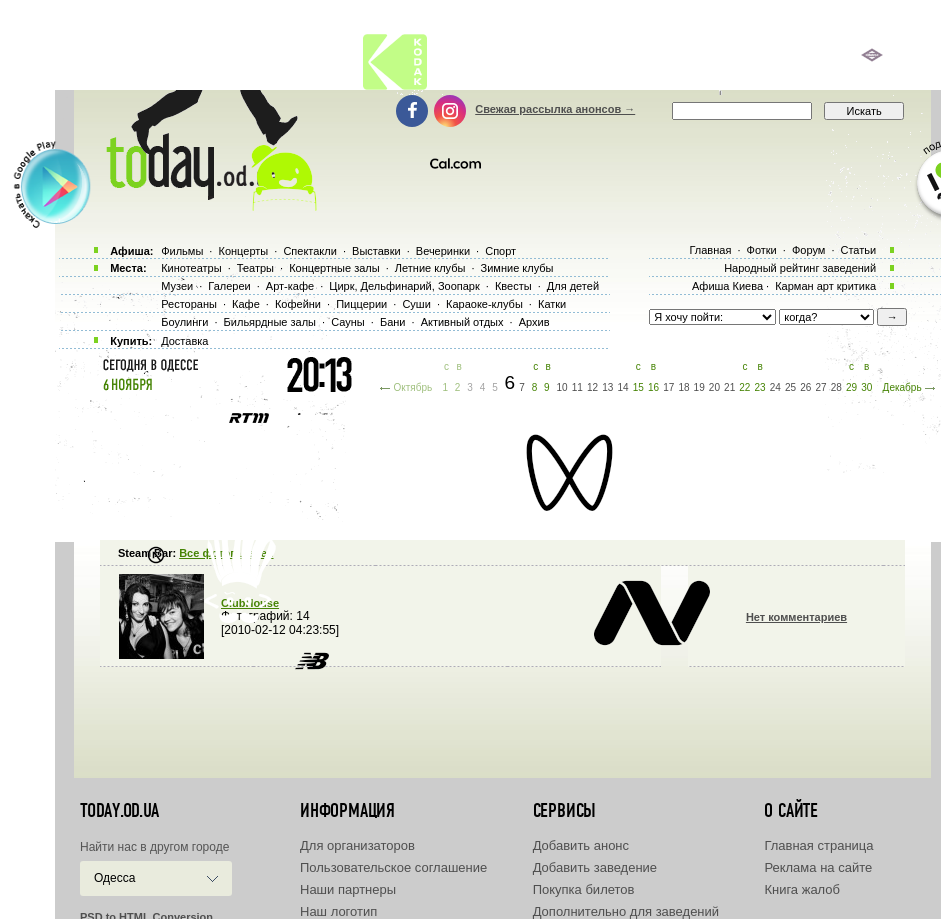  I want to click on namecheap domain registrar logo, so click(652, 613).